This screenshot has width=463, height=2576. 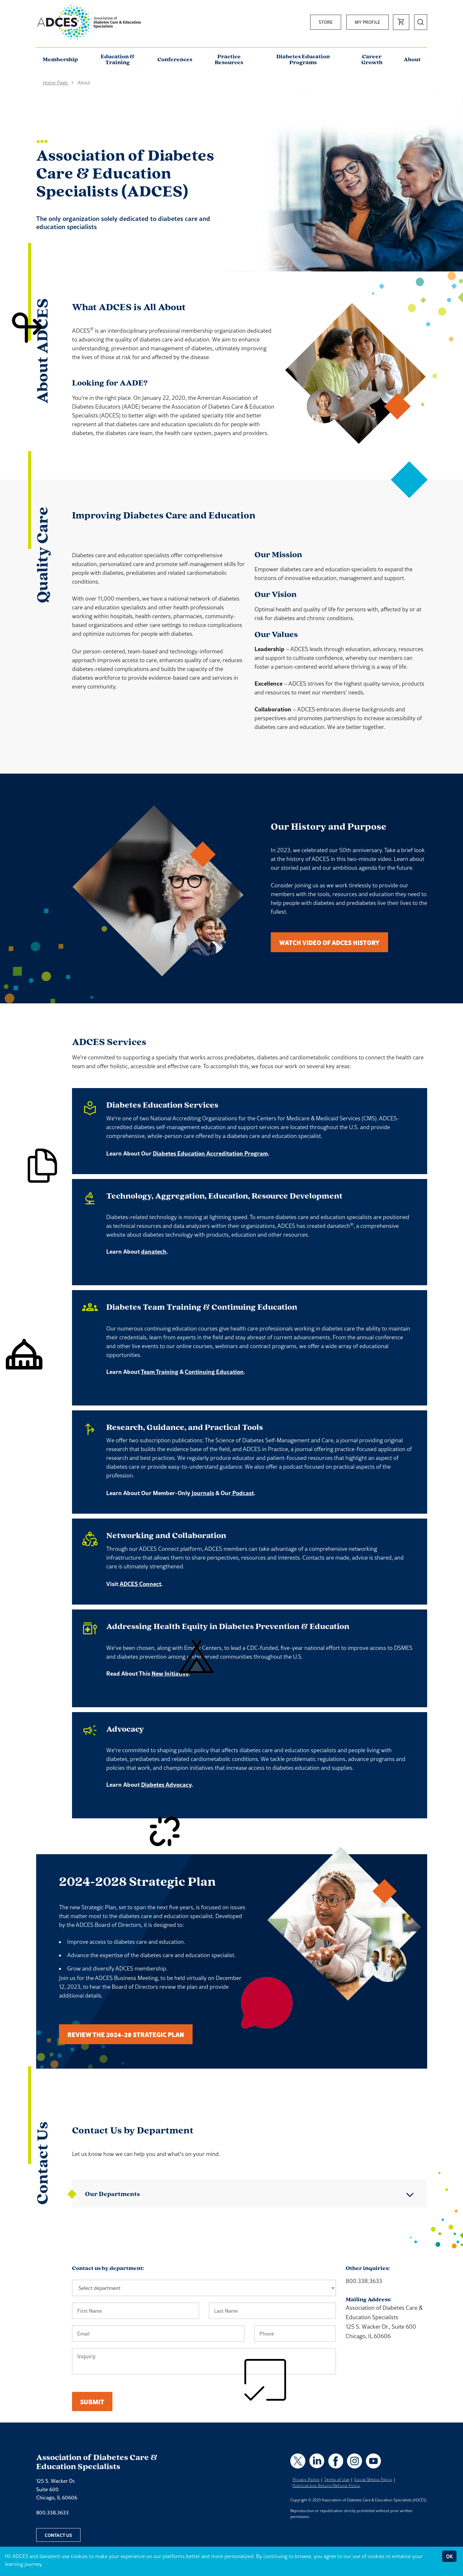 I want to click on mark task as complete, so click(x=265, y=2380).